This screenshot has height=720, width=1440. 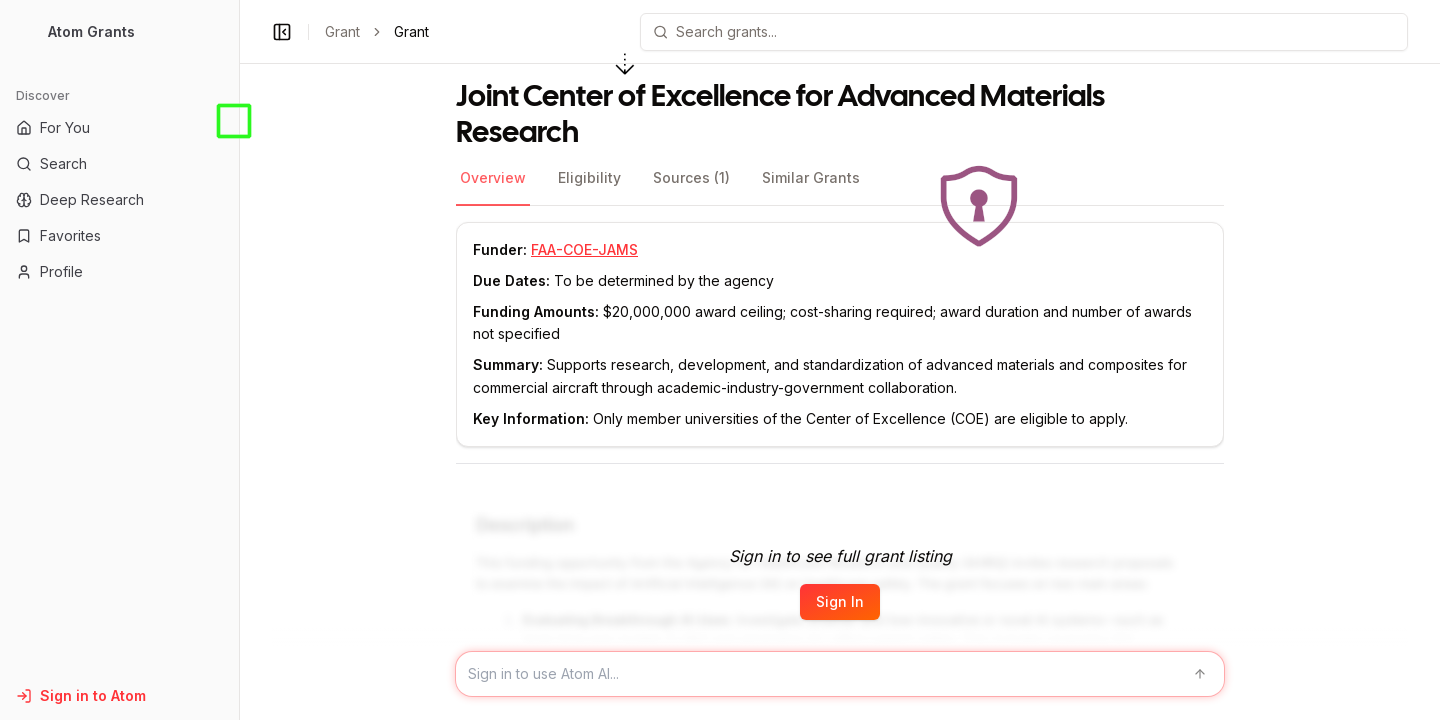 I want to click on stop or halt a running process, so click(x=234, y=121).